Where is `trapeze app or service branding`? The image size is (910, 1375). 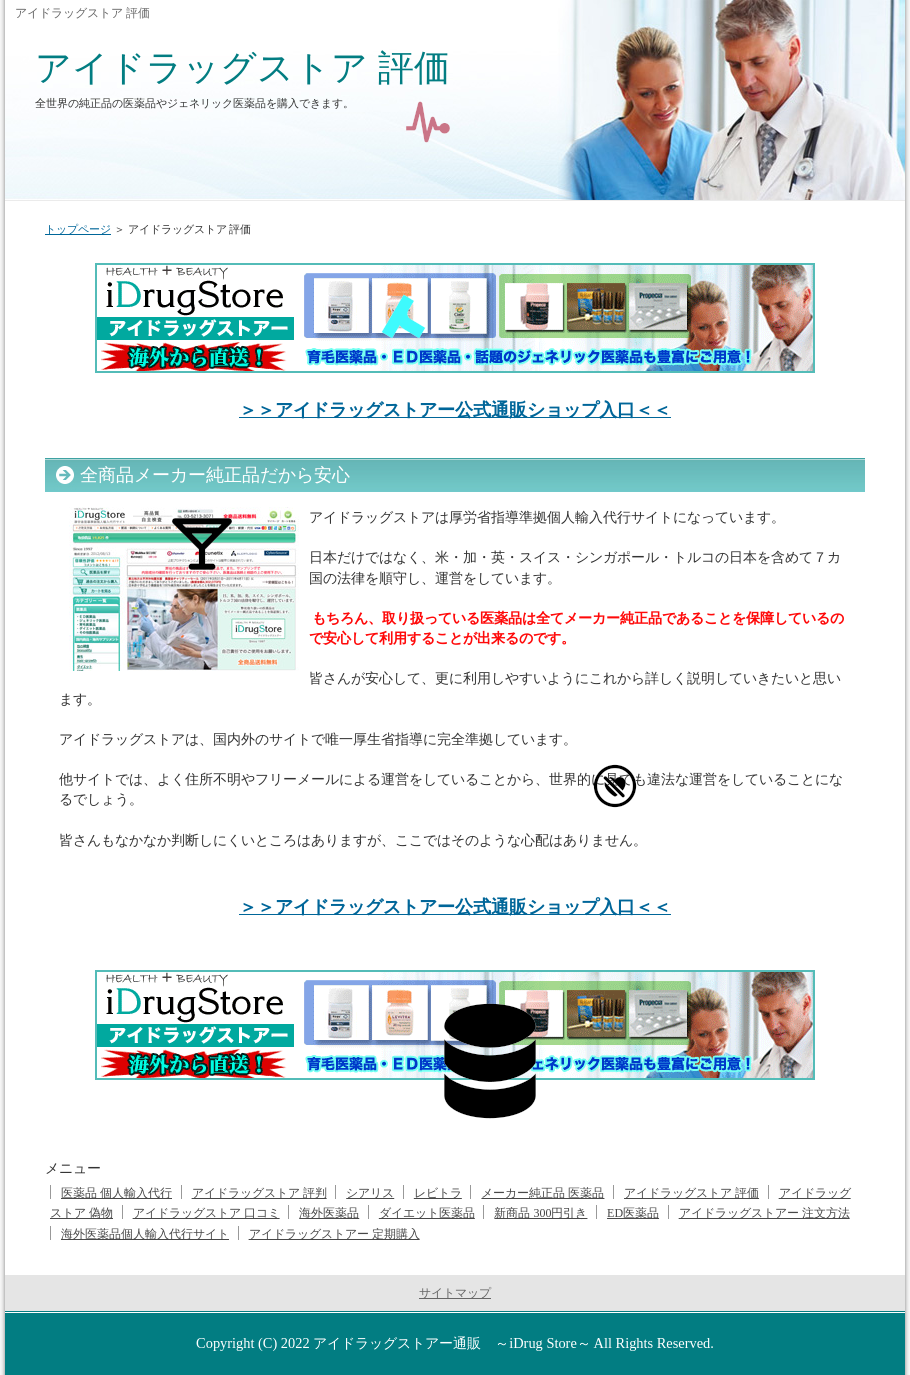
trapeze app or service branding is located at coordinates (403, 316).